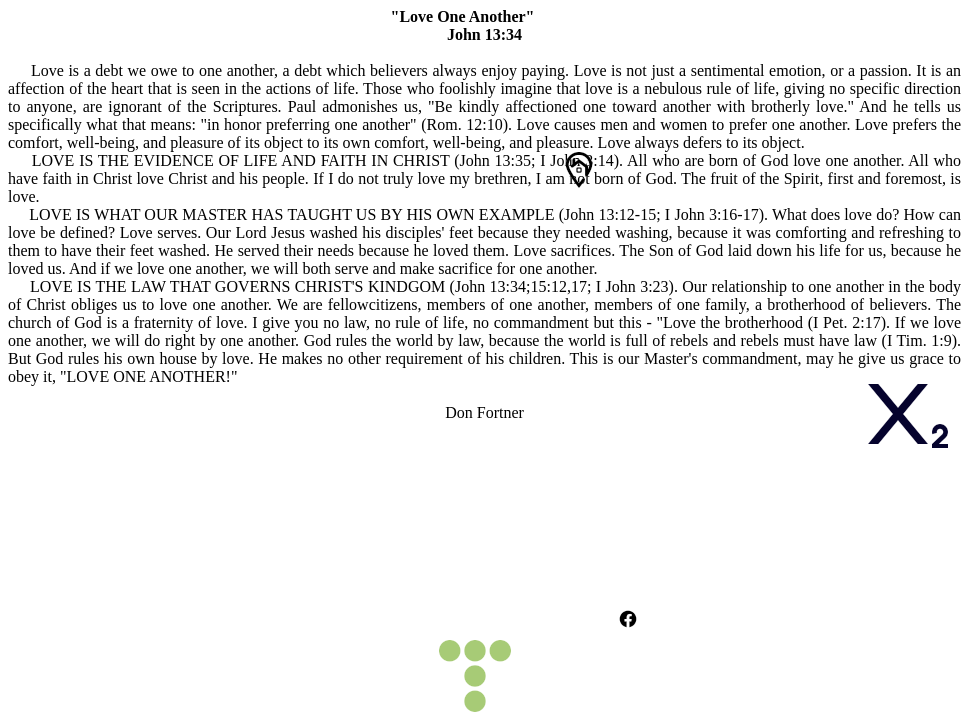 The image size is (969, 720). What do you see at coordinates (475, 676) in the screenshot?
I see `telefonica brand logo` at bounding box center [475, 676].